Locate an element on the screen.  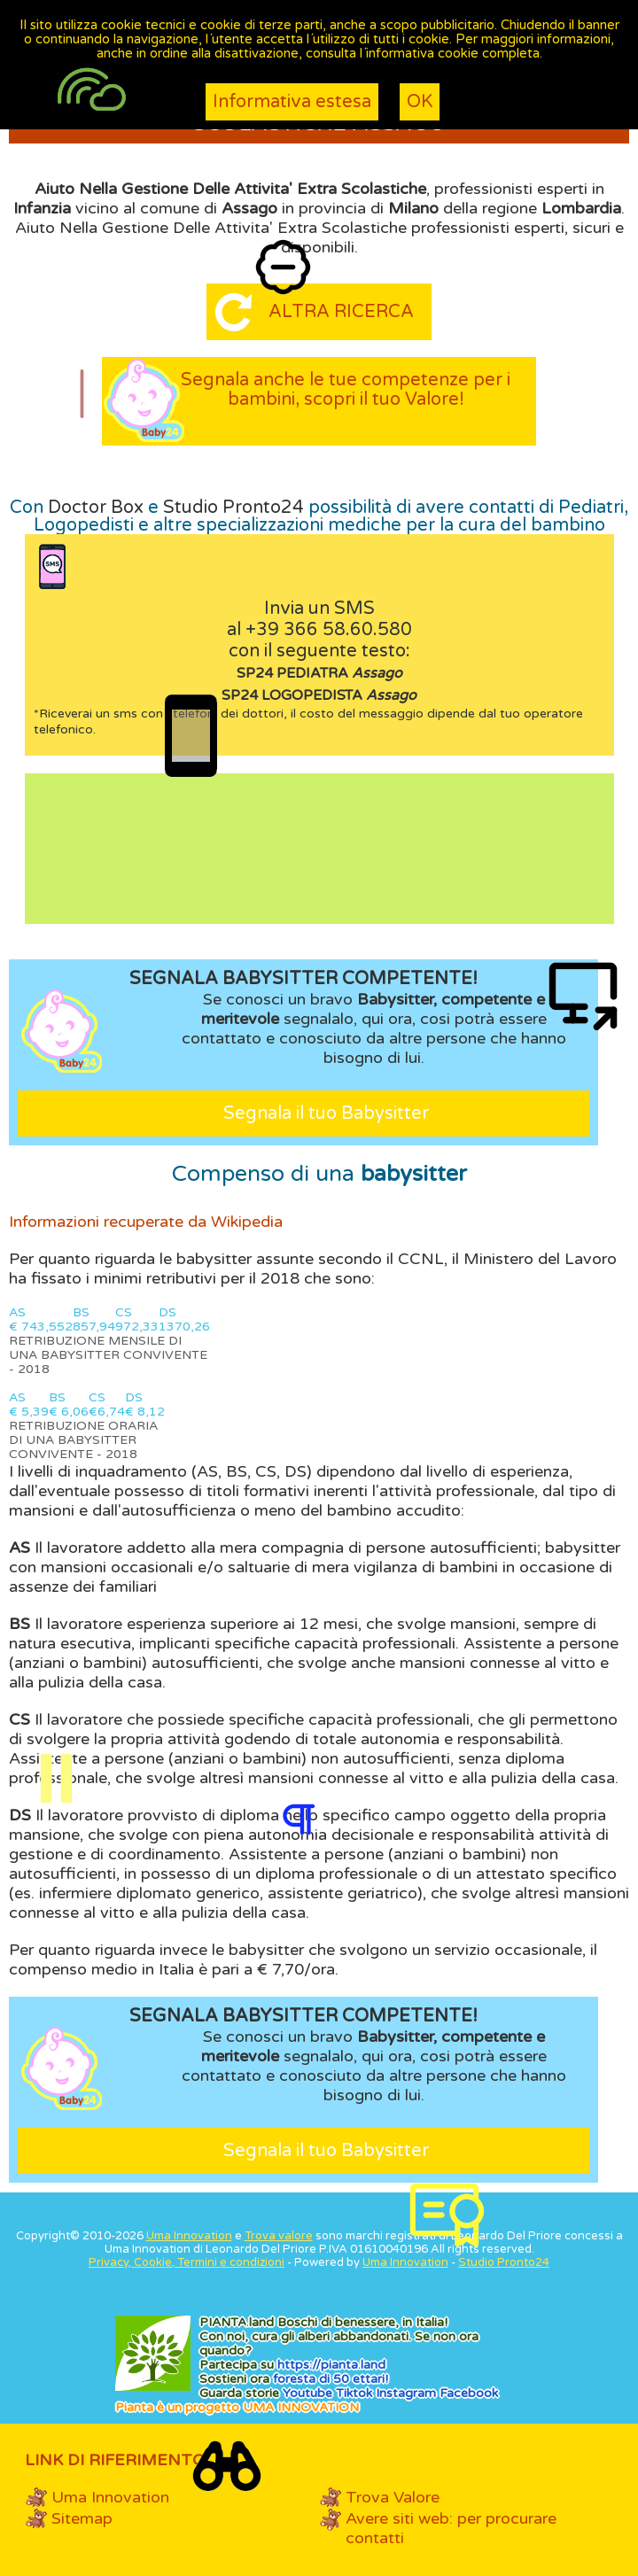
pause media playback is located at coordinates (56, 1778).